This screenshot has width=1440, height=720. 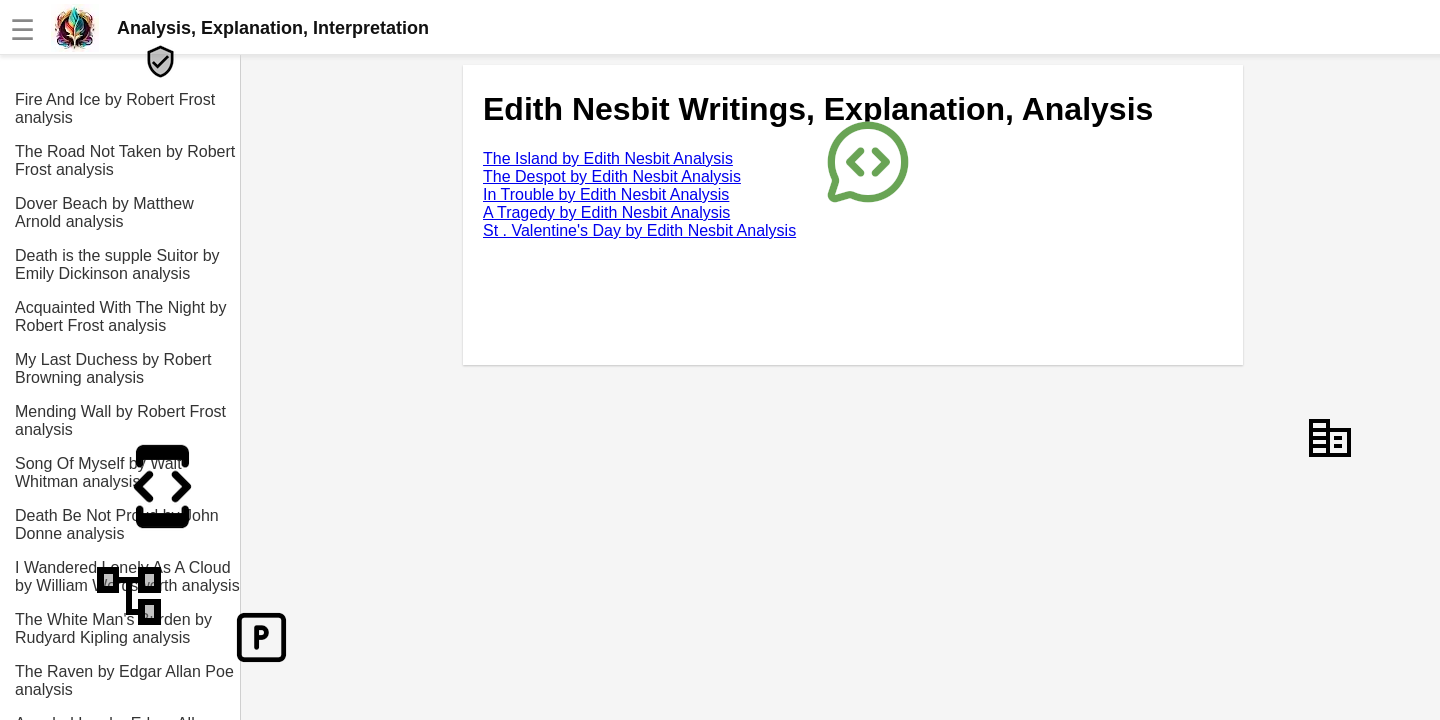 What do you see at coordinates (868, 162) in the screenshot?
I see `access code snippets in chat` at bounding box center [868, 162].